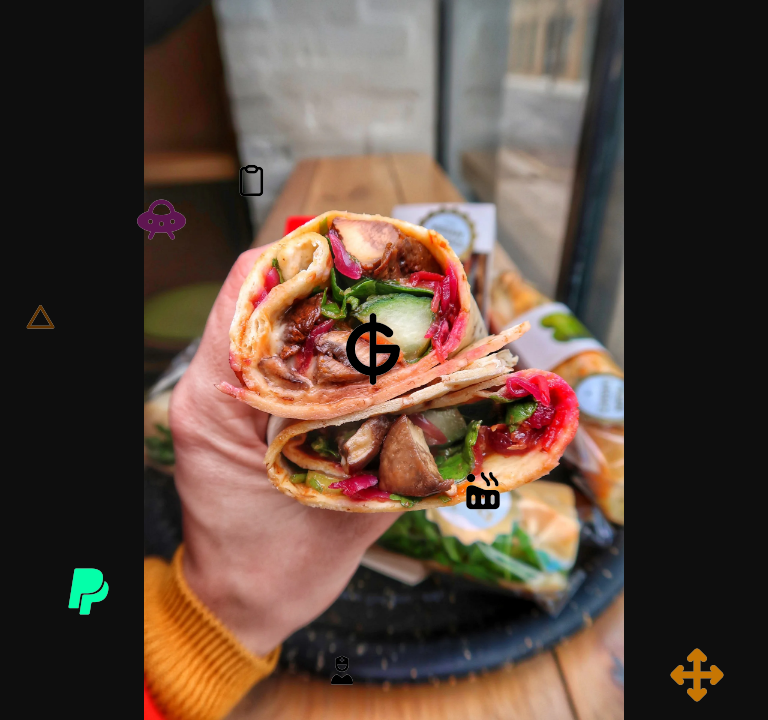  What do you see at coordinates (483, 490) in the screenshot?
I see `view spa or hot tub amenities` at bounding box center [483, 490].